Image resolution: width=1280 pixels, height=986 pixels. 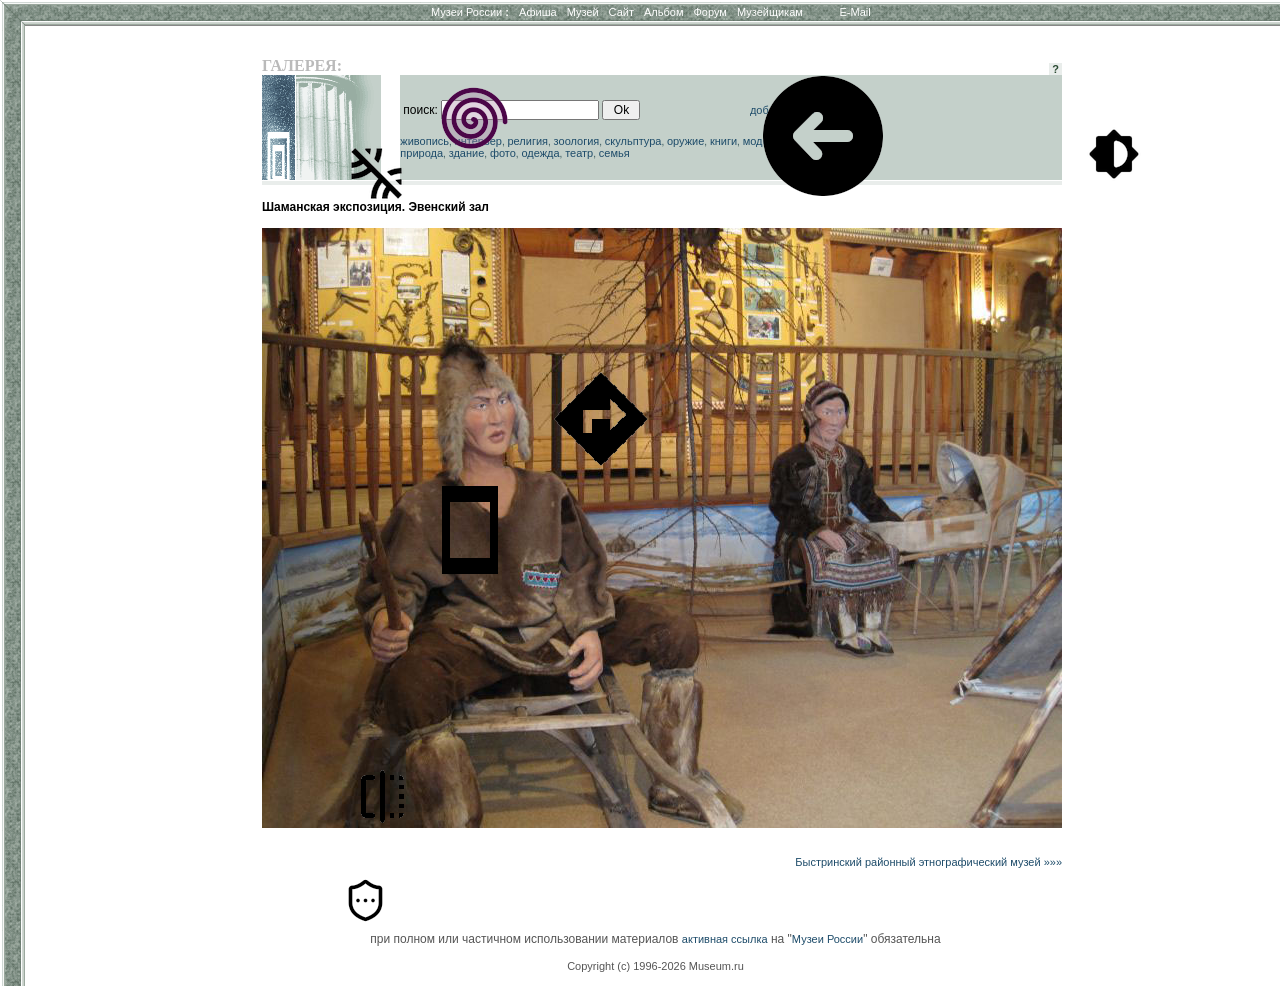 What do you see at coordinates (471, 117) in the screenshot?
I see `indicates loading or processing in progress` at bounding box center [471, 117].